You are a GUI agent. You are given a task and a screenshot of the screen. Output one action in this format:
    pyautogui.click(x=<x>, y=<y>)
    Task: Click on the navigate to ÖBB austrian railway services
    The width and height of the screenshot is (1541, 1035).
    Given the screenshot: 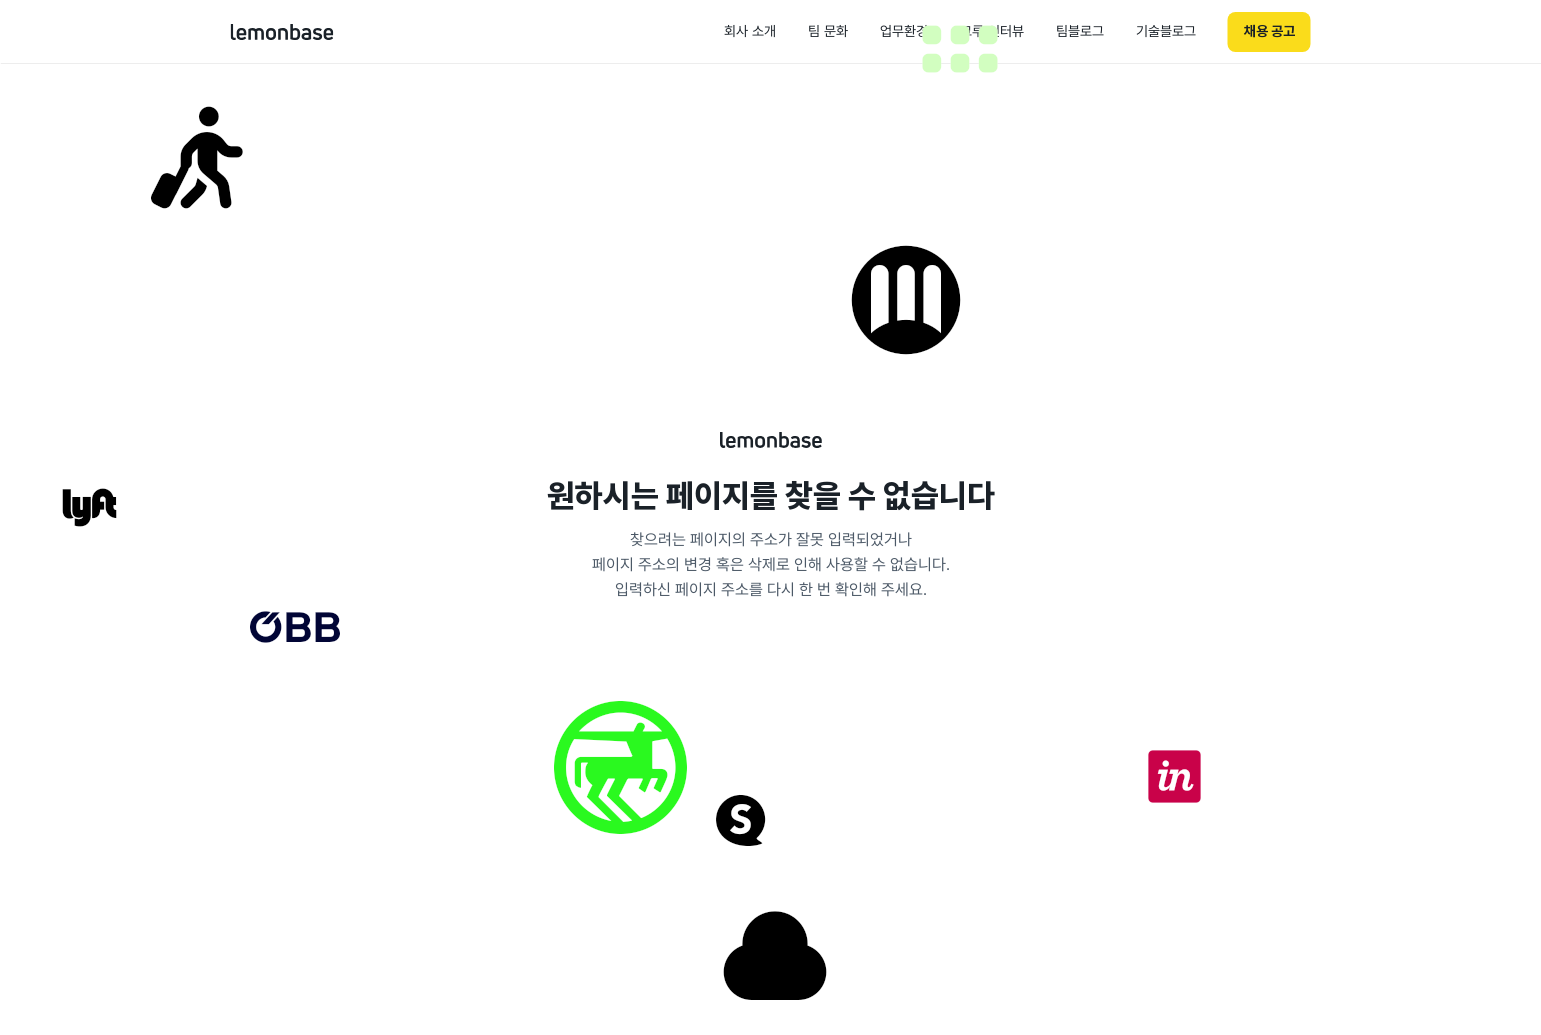 What is the action you would take?
    pyautogui.click(x=295, y=627)
    